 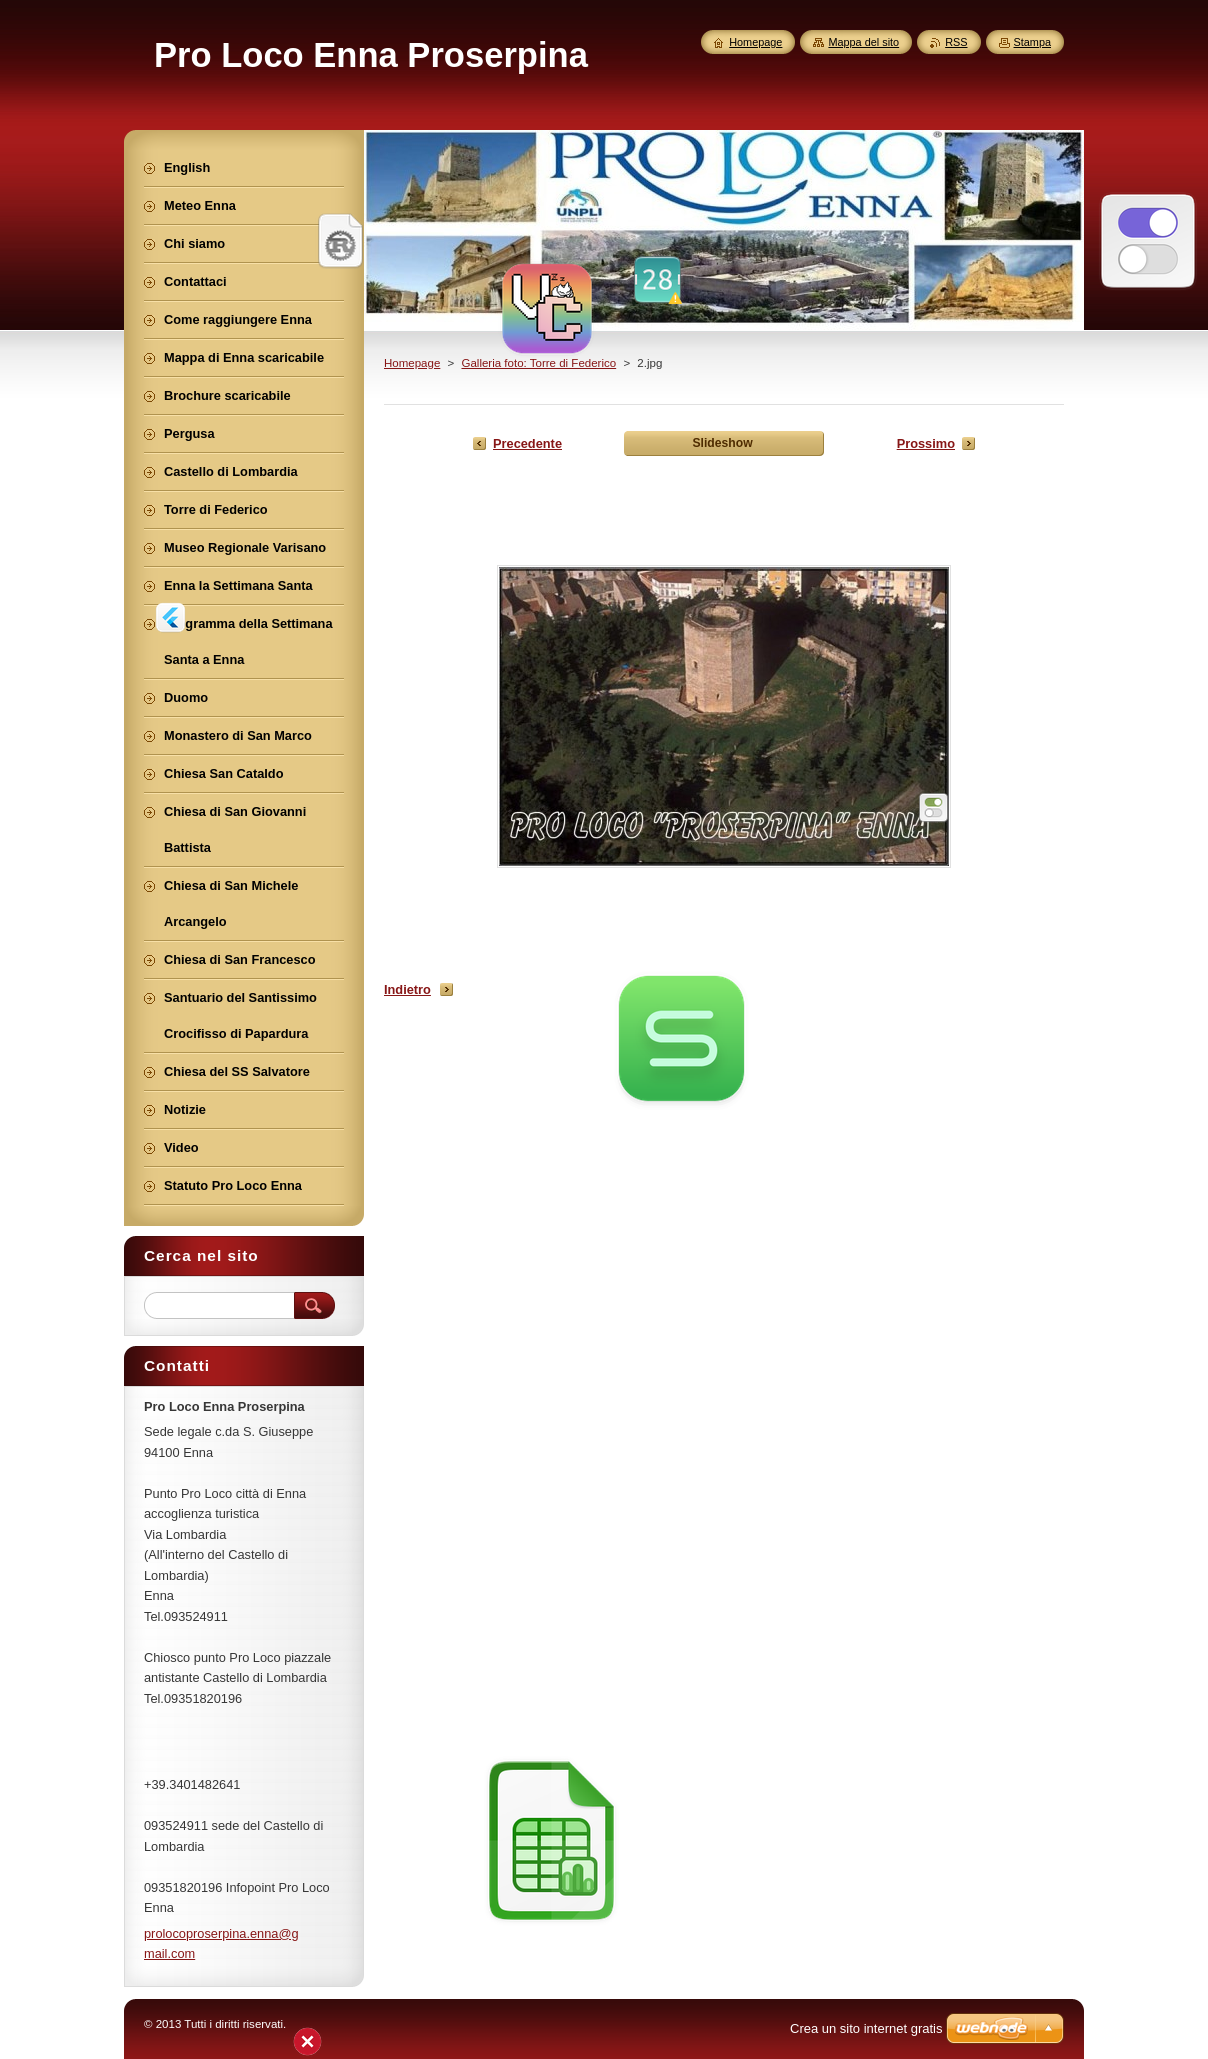 I want to click on indicates an upcoming appointment or event, so click(x=657, y=279).